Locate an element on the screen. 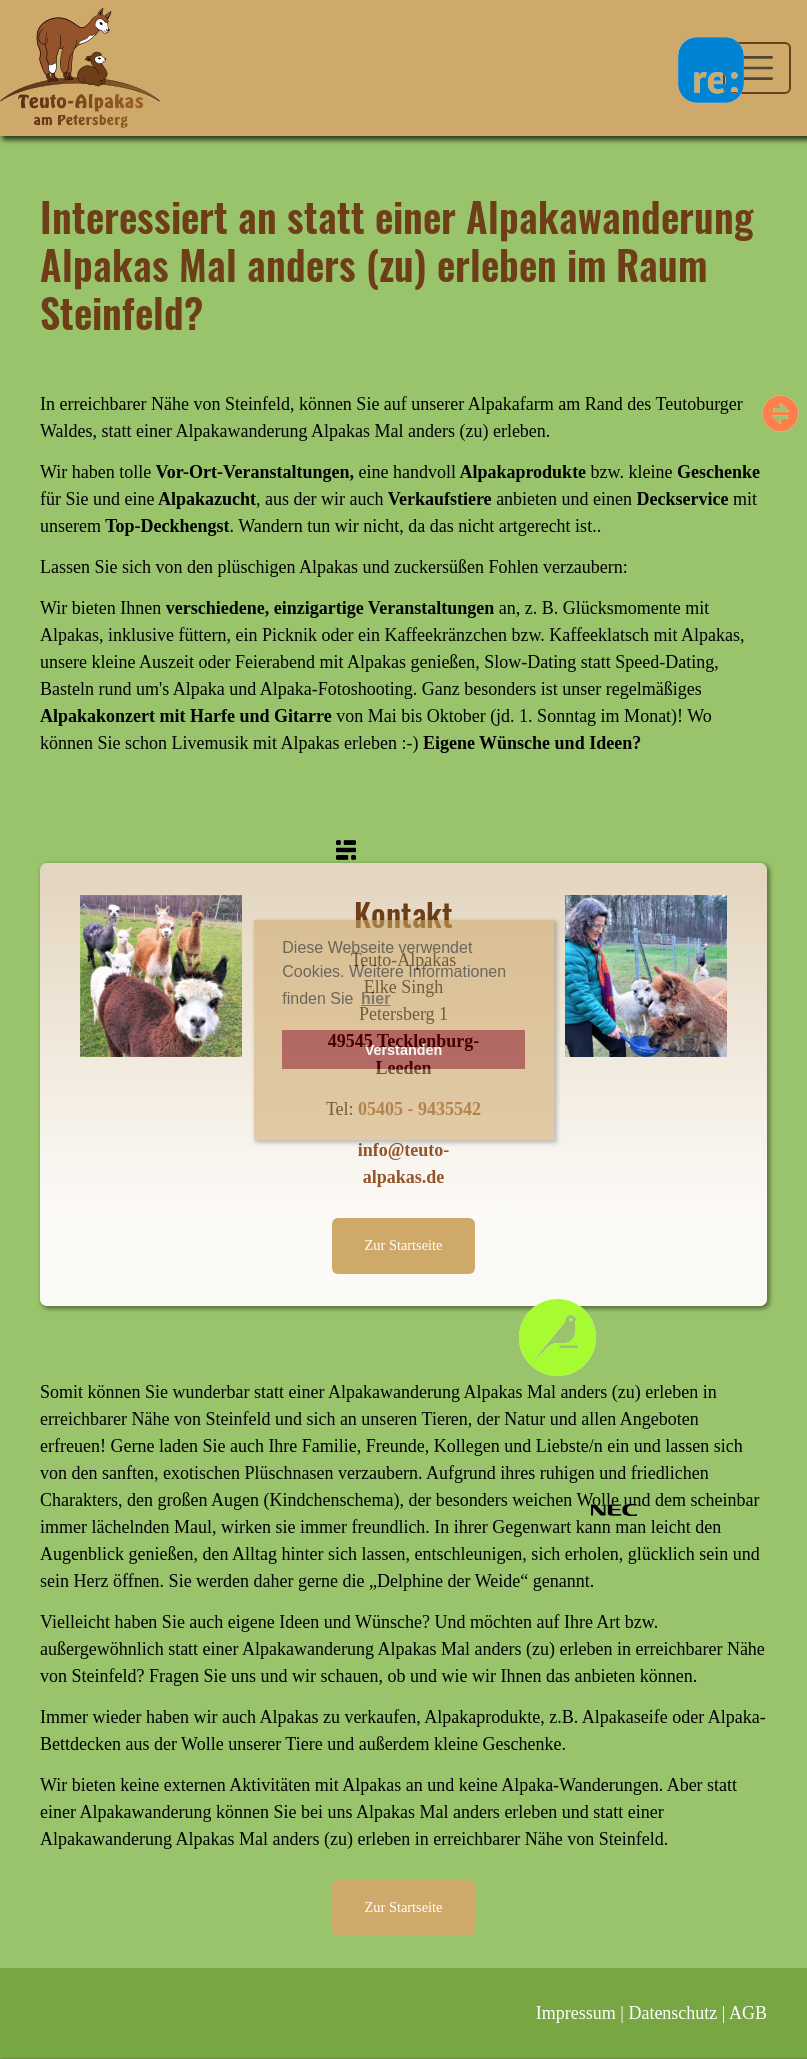 This screenshot has height=2059, width=807. open baserow database application is located at coordinates (346, 850).